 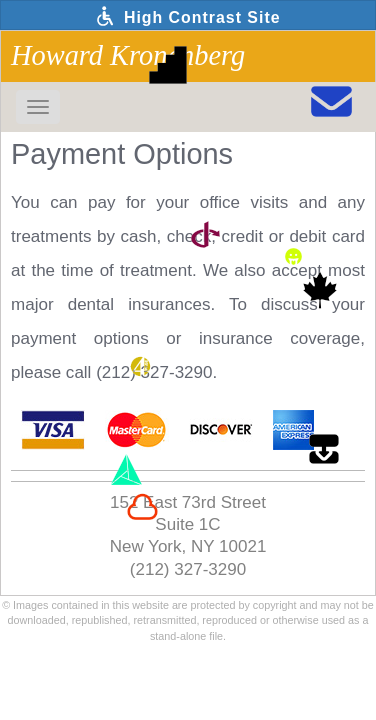 I want to click on cmake build system logo, so click(x=126, y=469).